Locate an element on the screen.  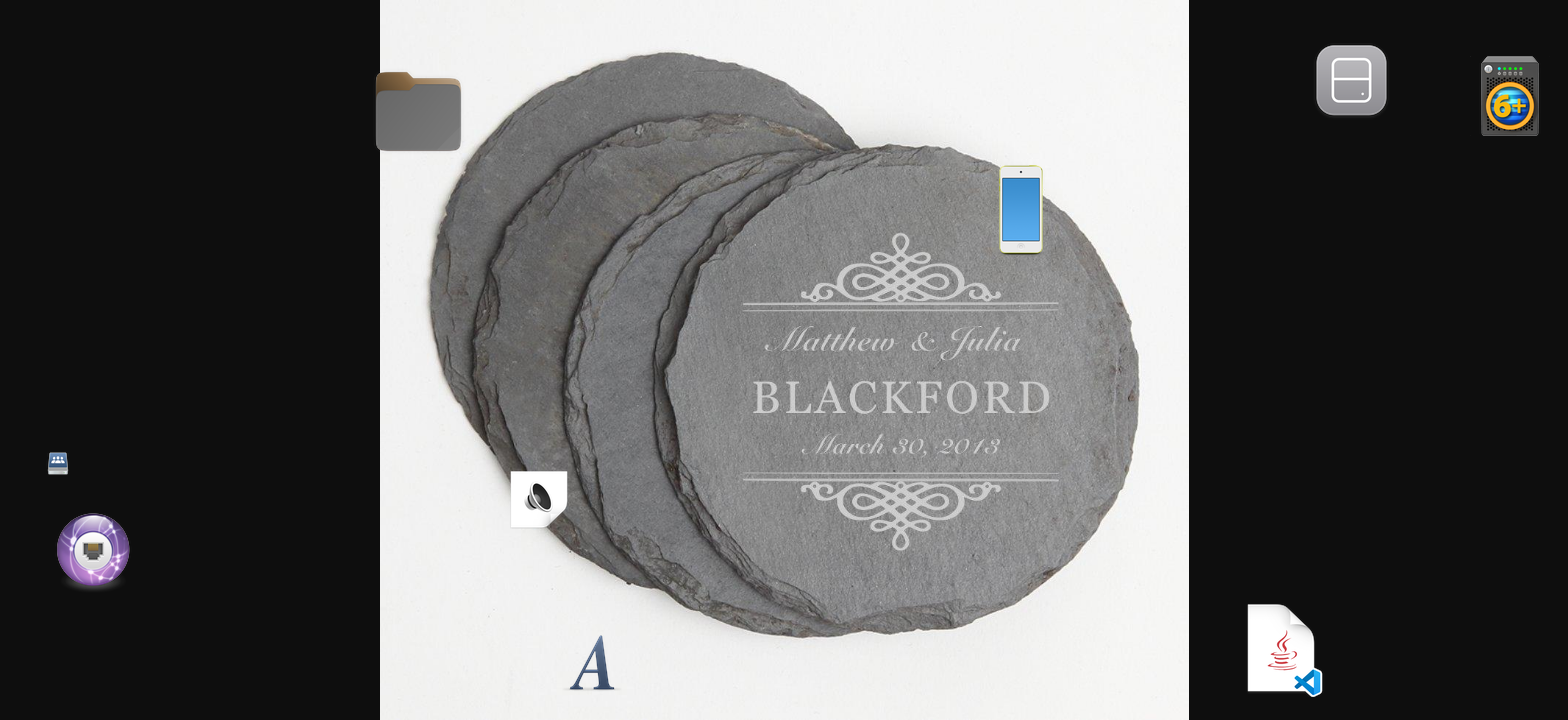
open a Java file in Visual Studio Code is located at coordinates (1281, 650).